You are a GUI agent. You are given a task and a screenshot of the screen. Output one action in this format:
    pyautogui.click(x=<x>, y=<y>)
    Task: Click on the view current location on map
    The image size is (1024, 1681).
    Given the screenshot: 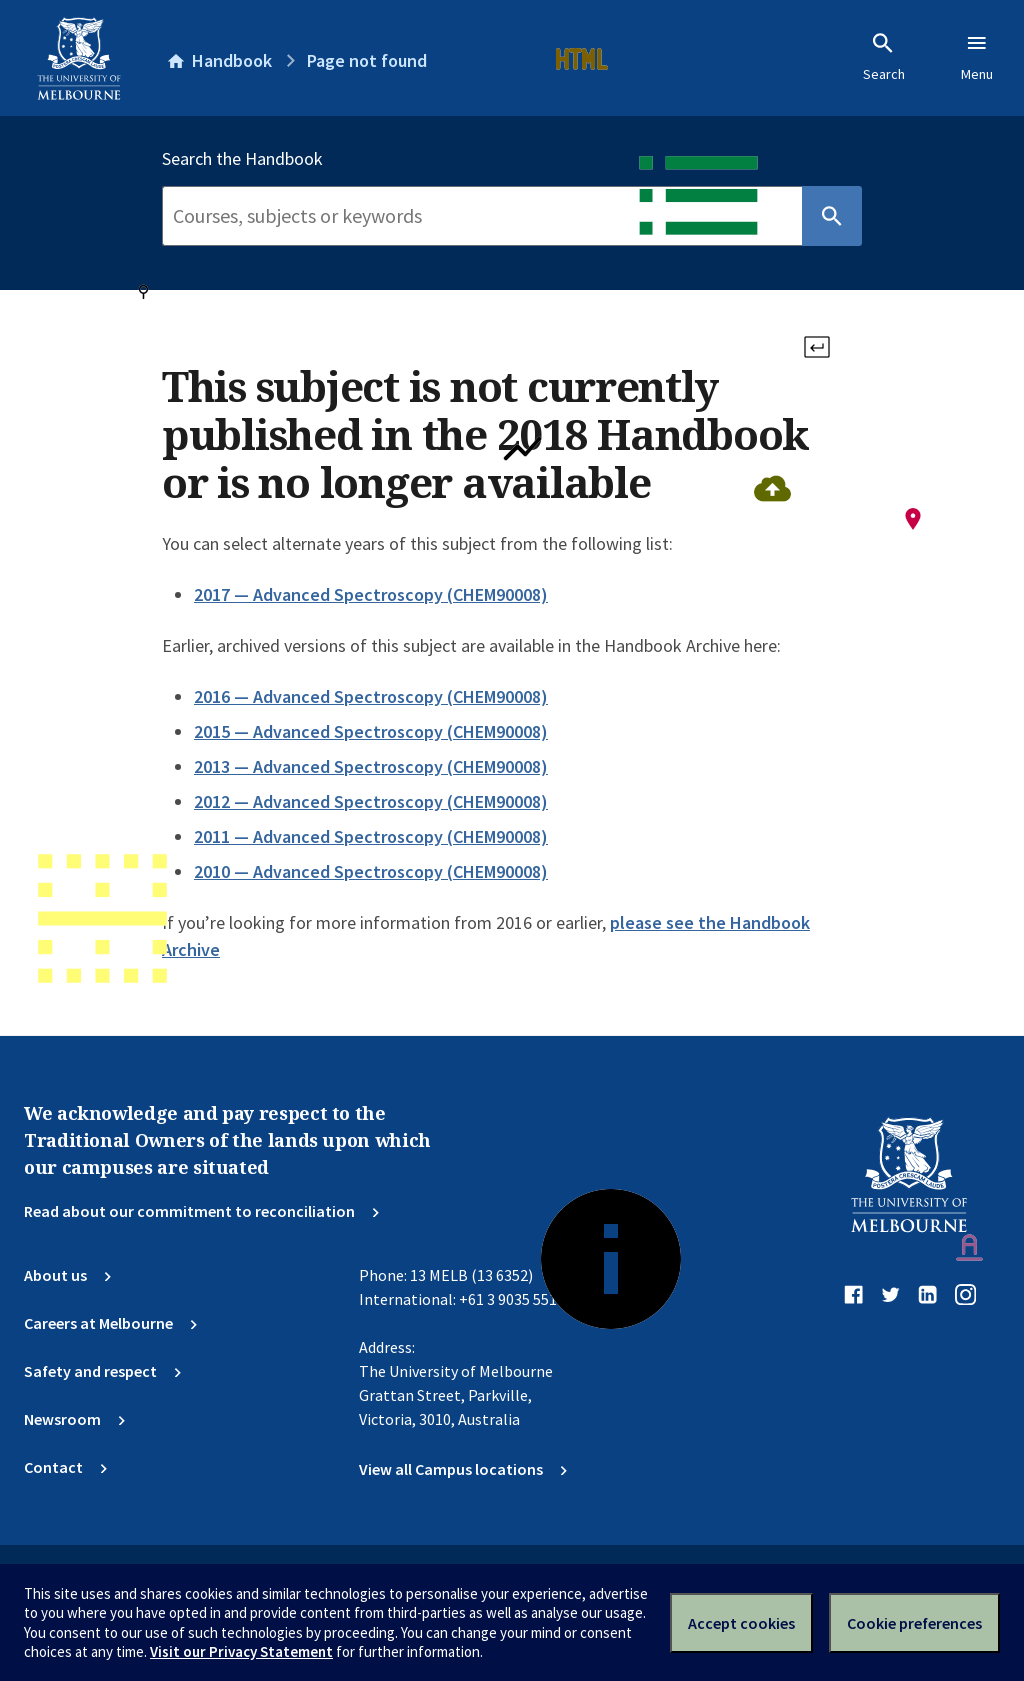 What is the action you would take?
    pyautogui.click(x=913, y=519)
    